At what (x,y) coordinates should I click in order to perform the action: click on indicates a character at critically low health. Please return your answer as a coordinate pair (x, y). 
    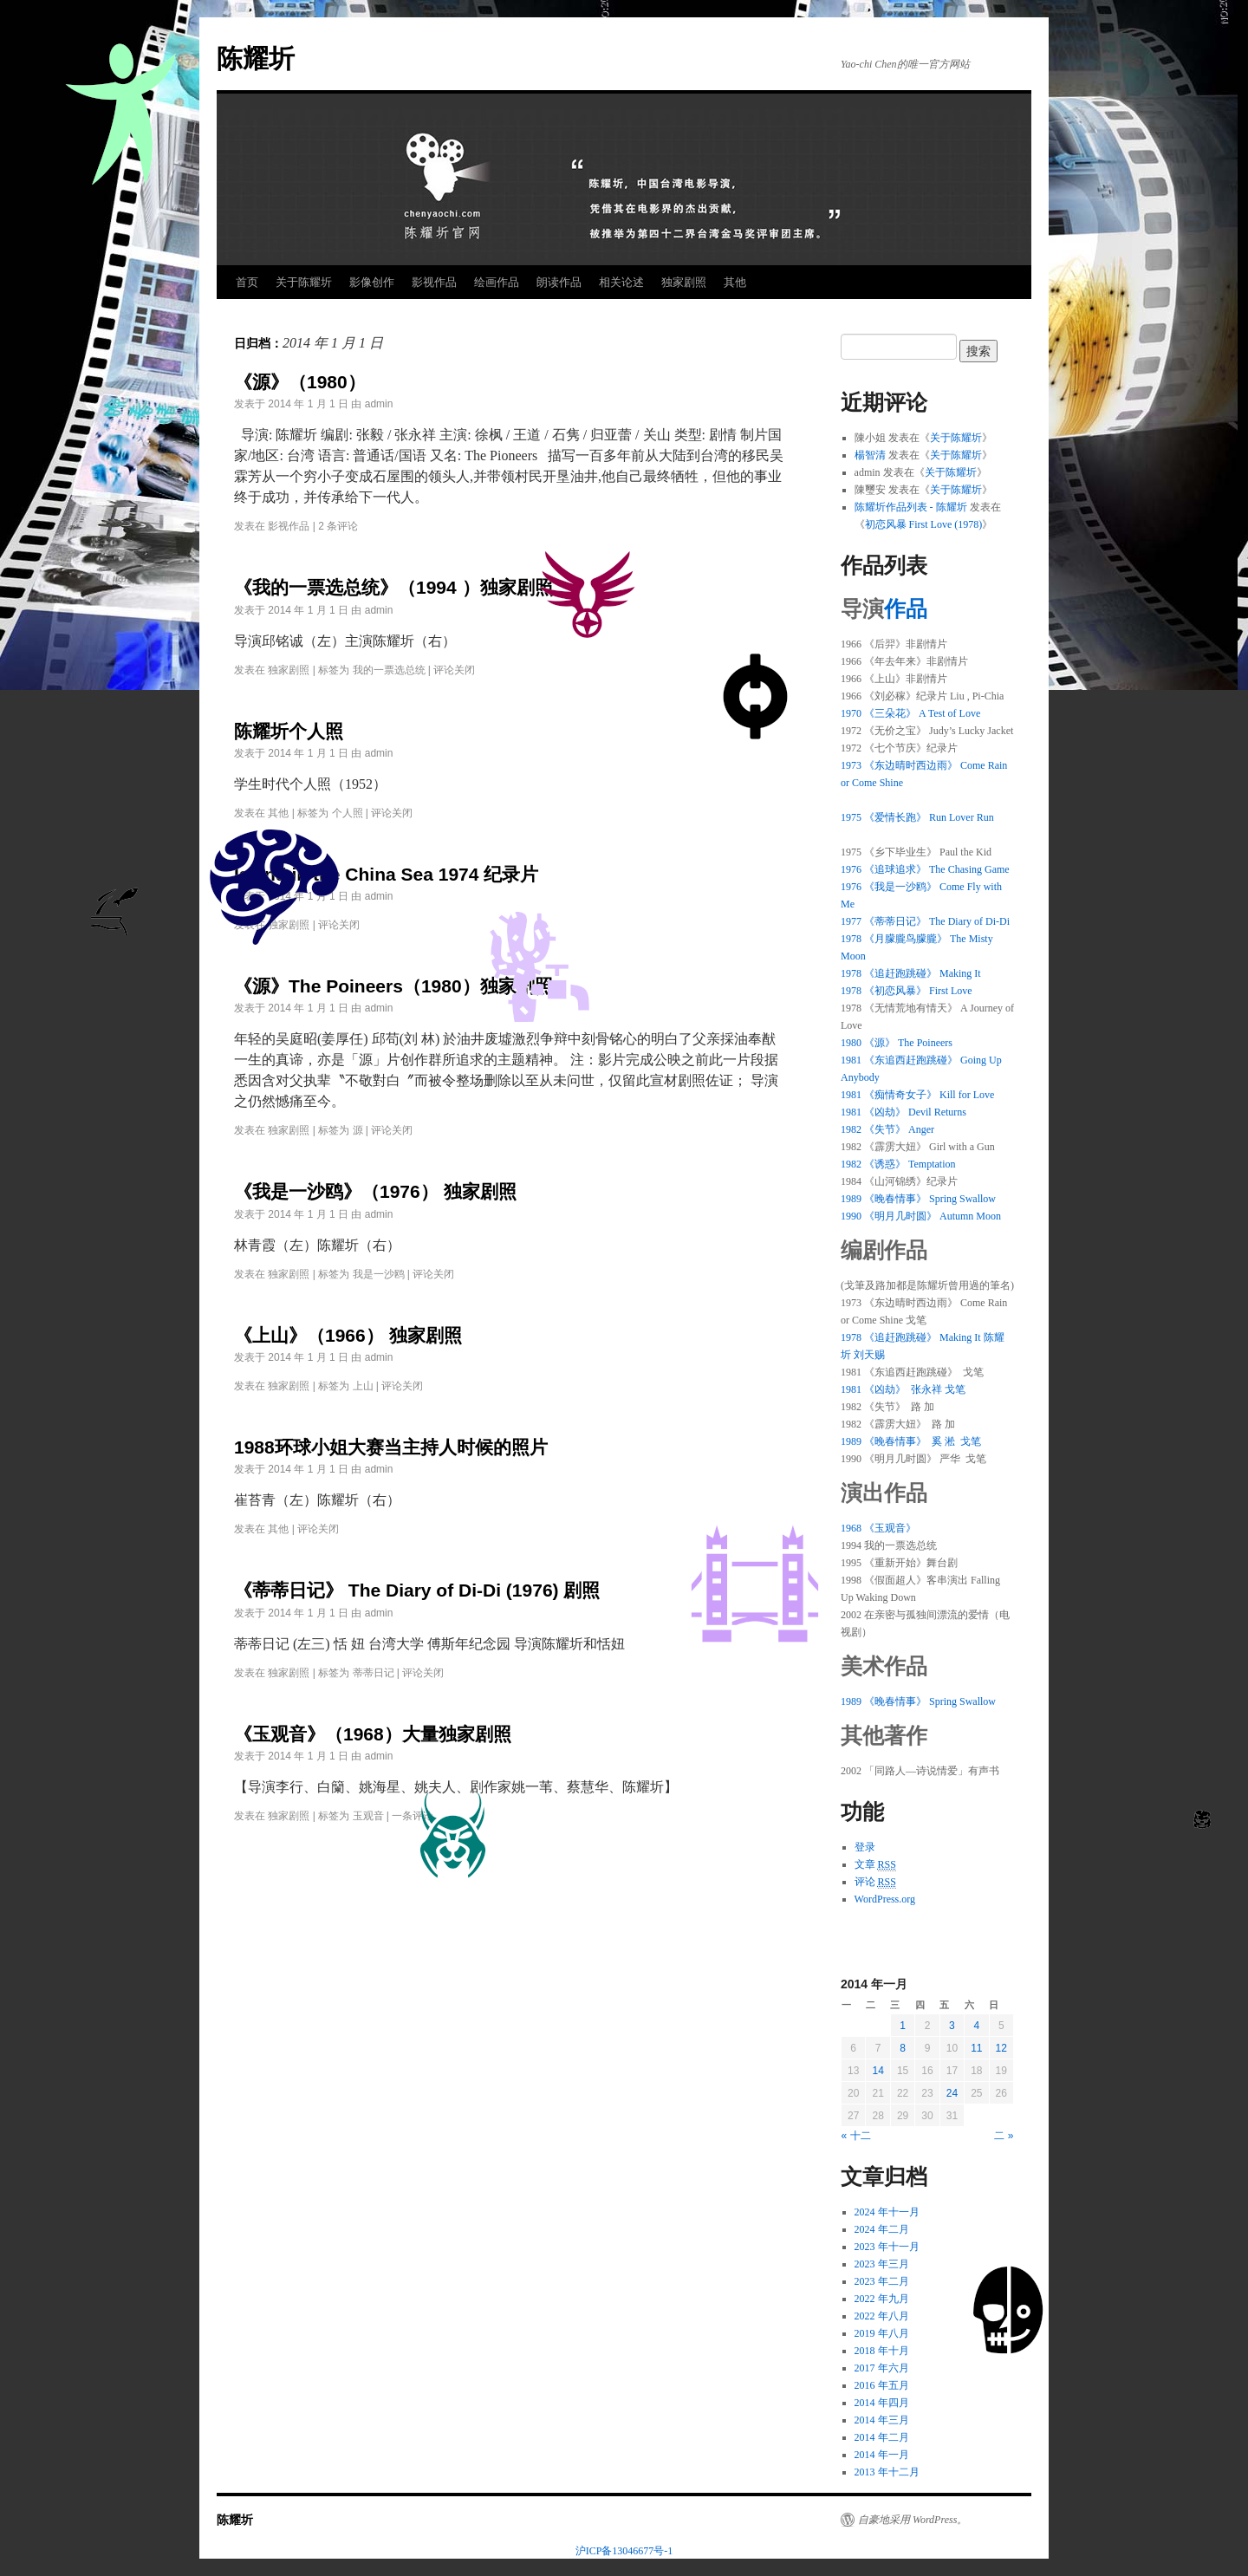
    Looking at the image, I should click on (1009, 2310).